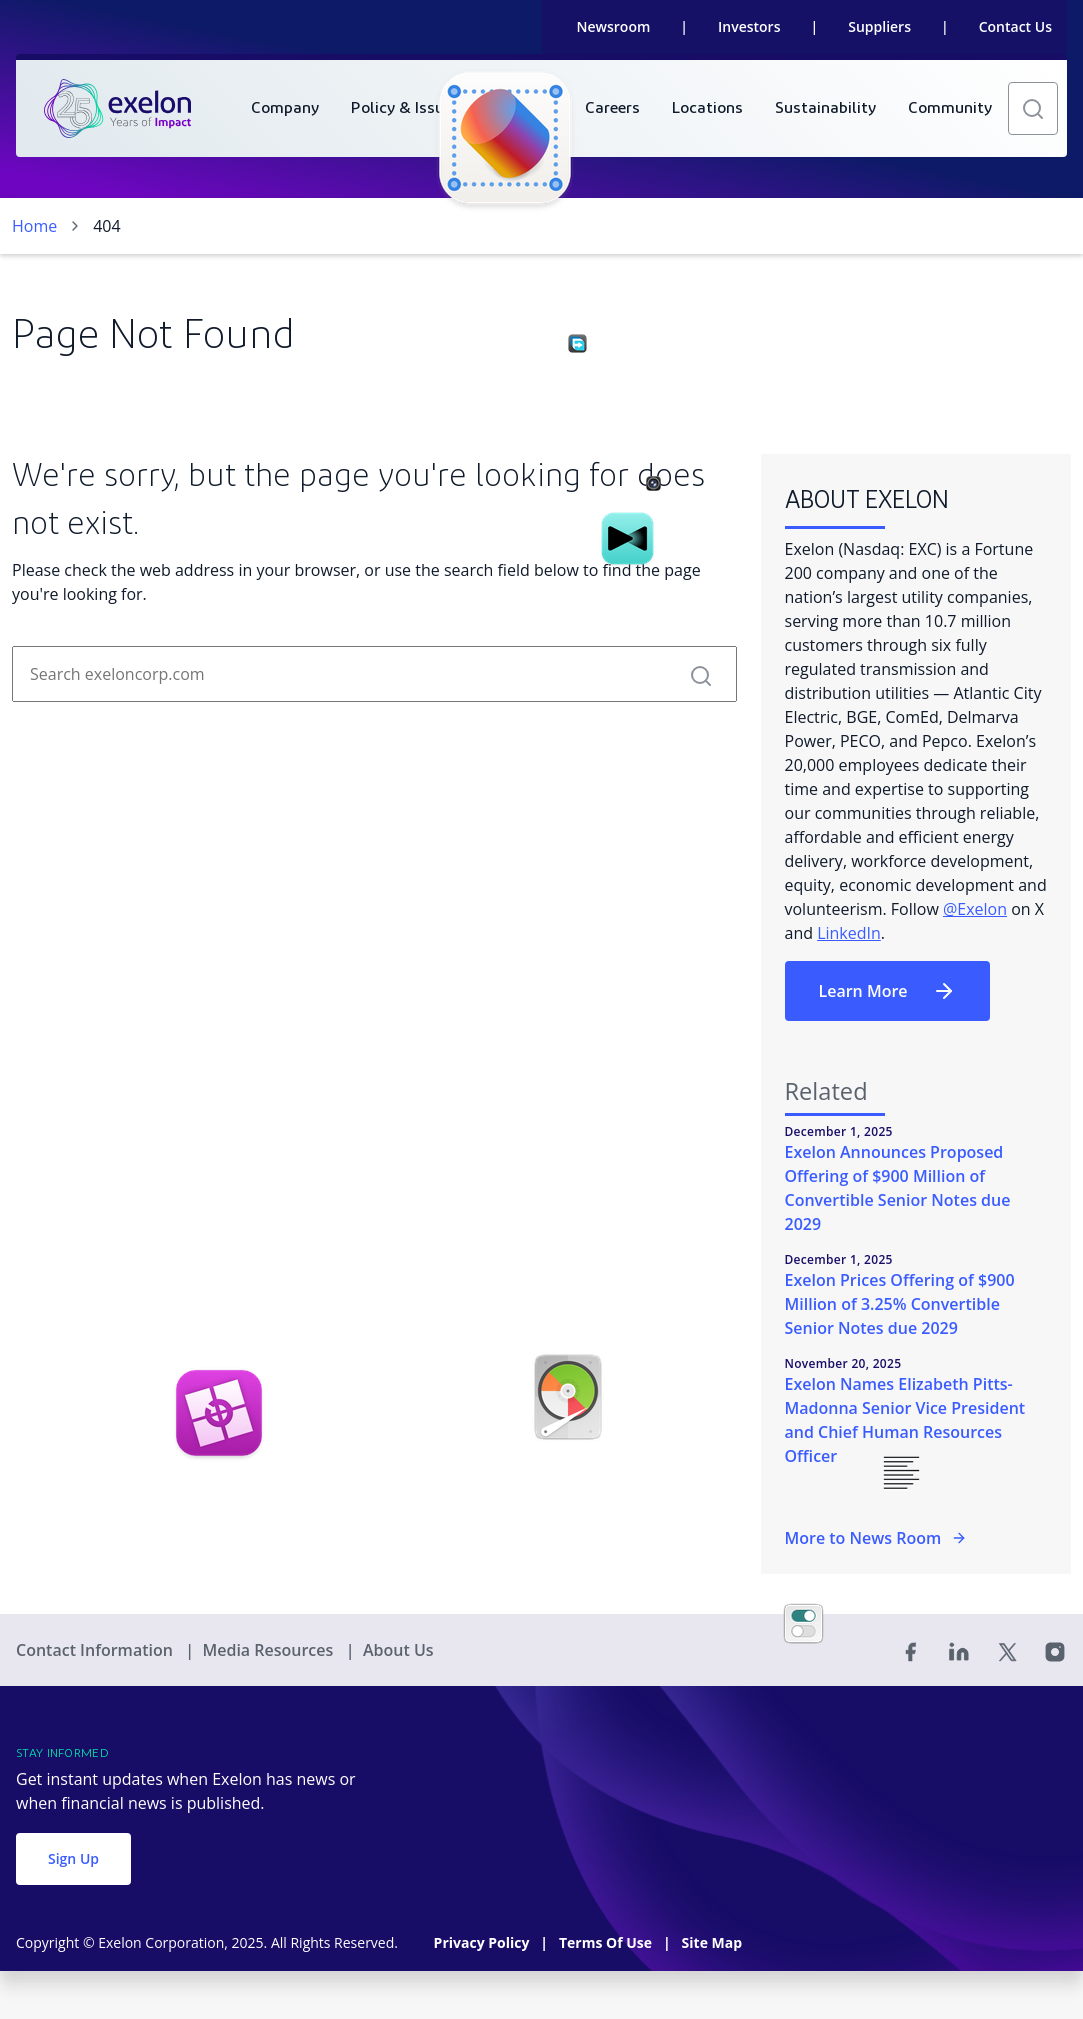  What do you see at coordinates (505, 138) in the screenshot?
I see `open exhibit app for 3d model viewing` at bounding box center [505, 138].